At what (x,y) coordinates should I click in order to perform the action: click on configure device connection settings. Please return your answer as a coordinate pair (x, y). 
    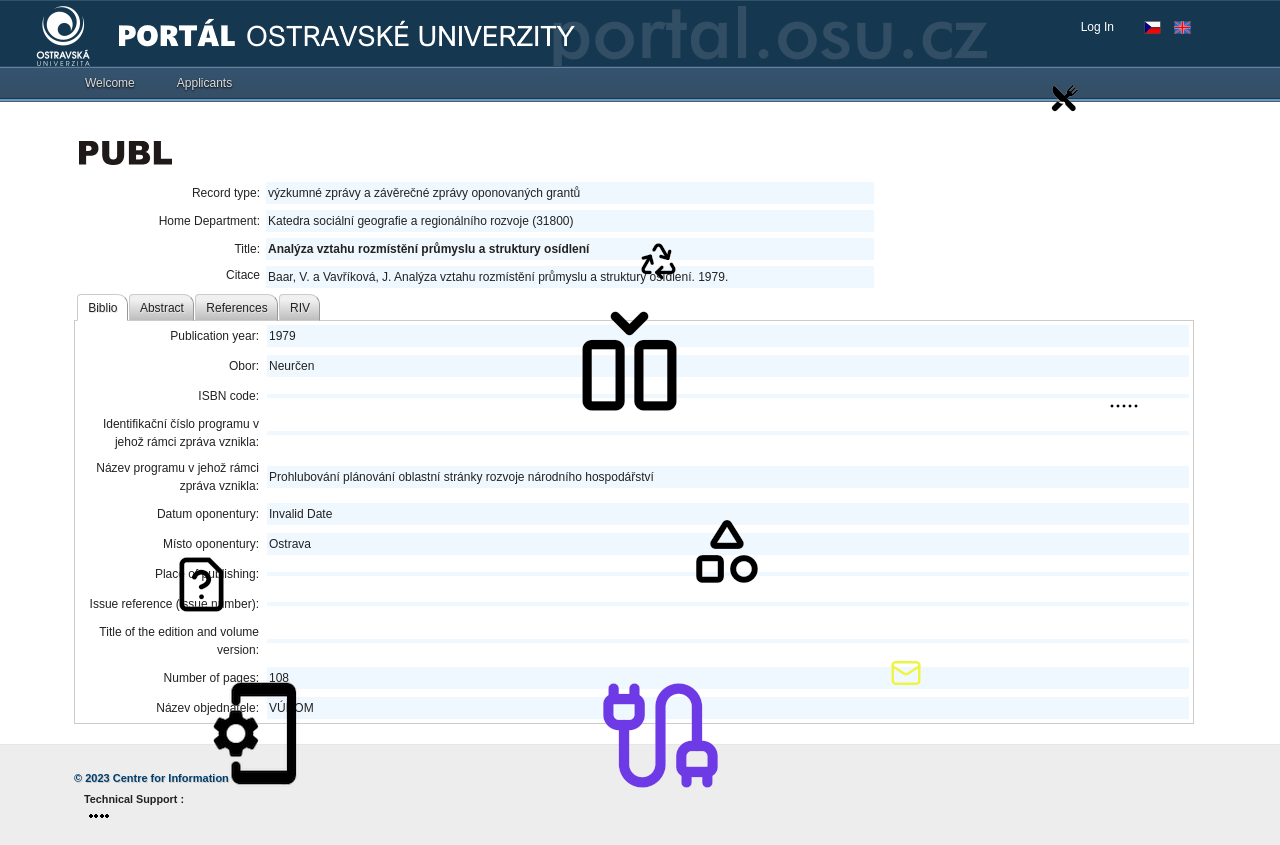
    Looking at the image, I should click on (254, 733).